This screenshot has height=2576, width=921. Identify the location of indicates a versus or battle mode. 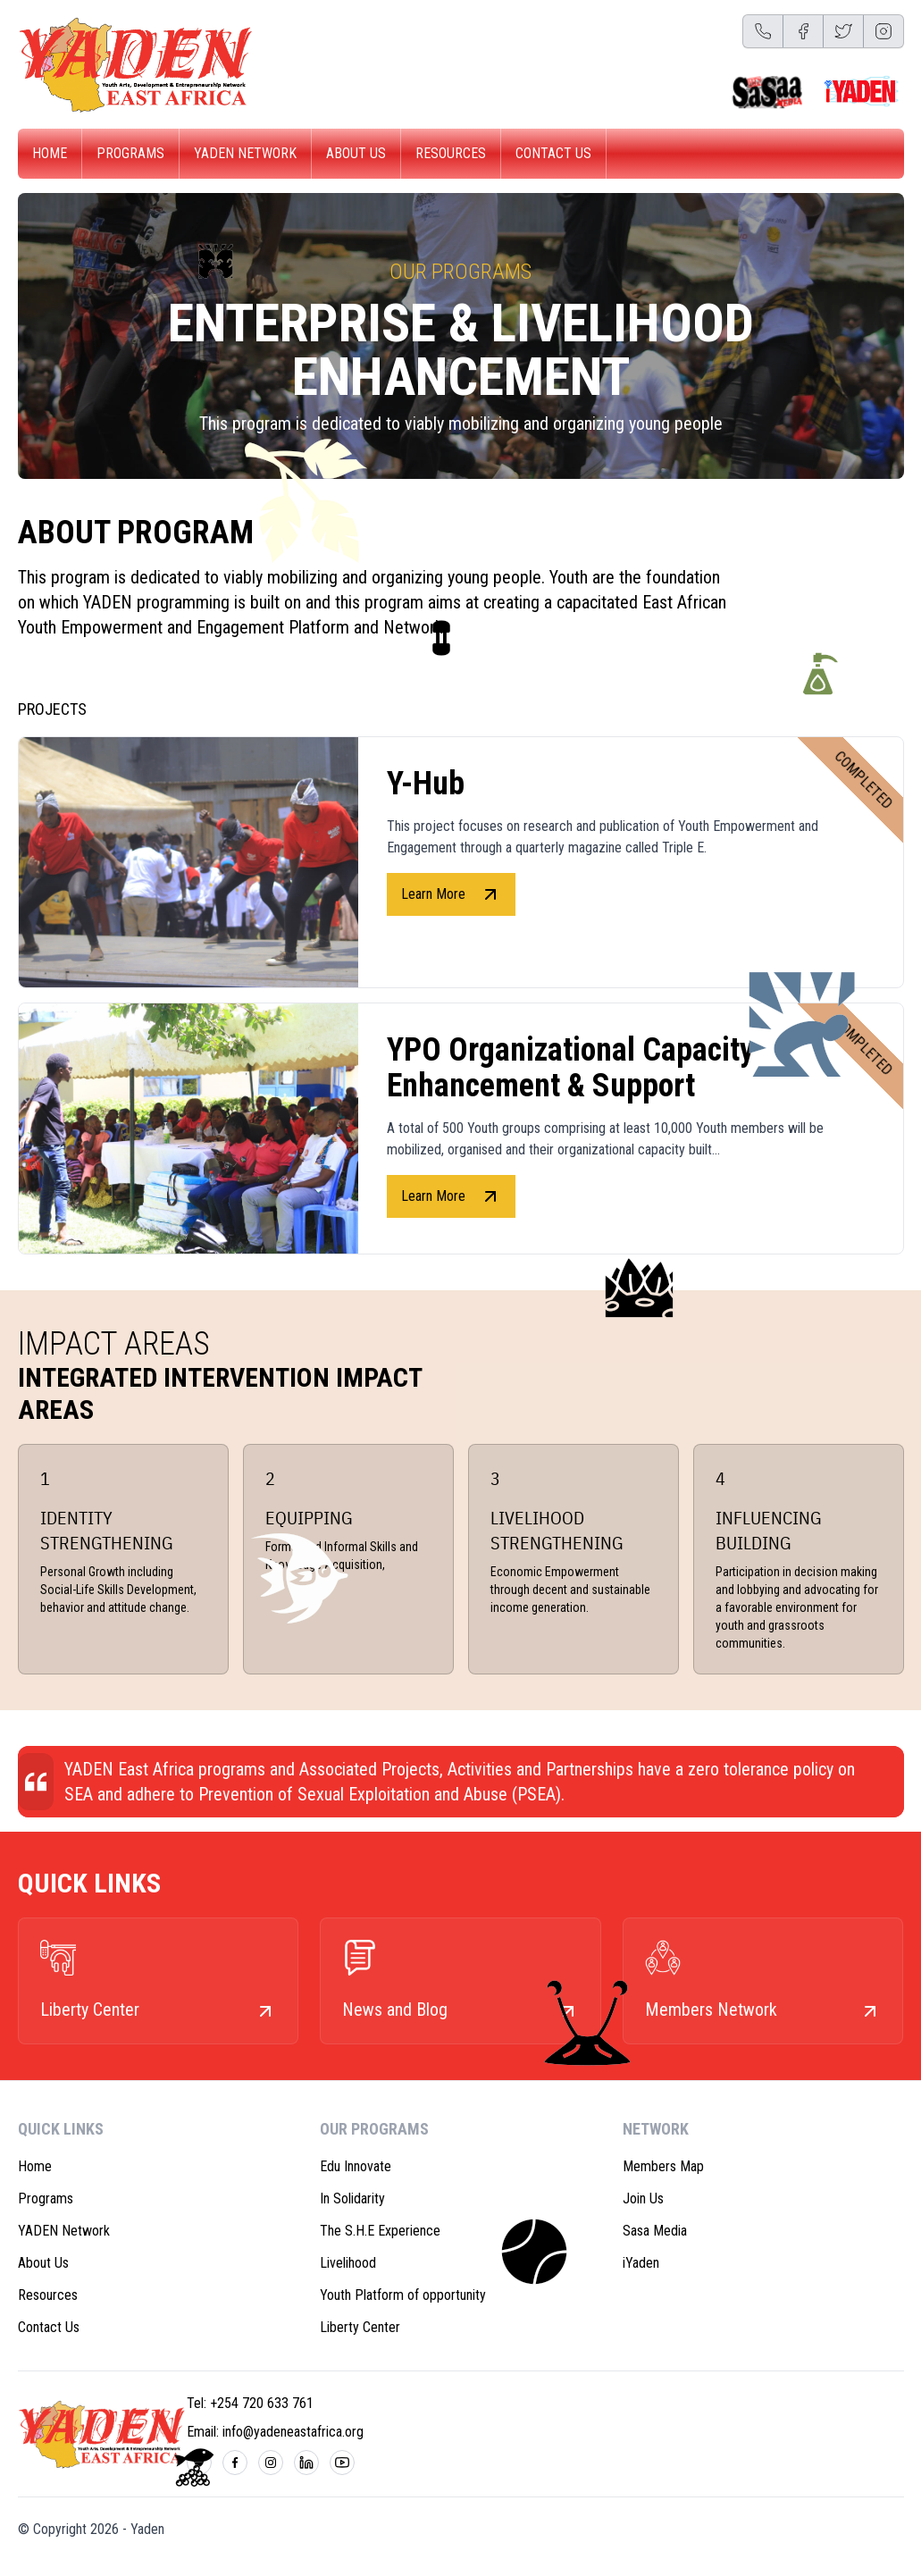
(215, 261).